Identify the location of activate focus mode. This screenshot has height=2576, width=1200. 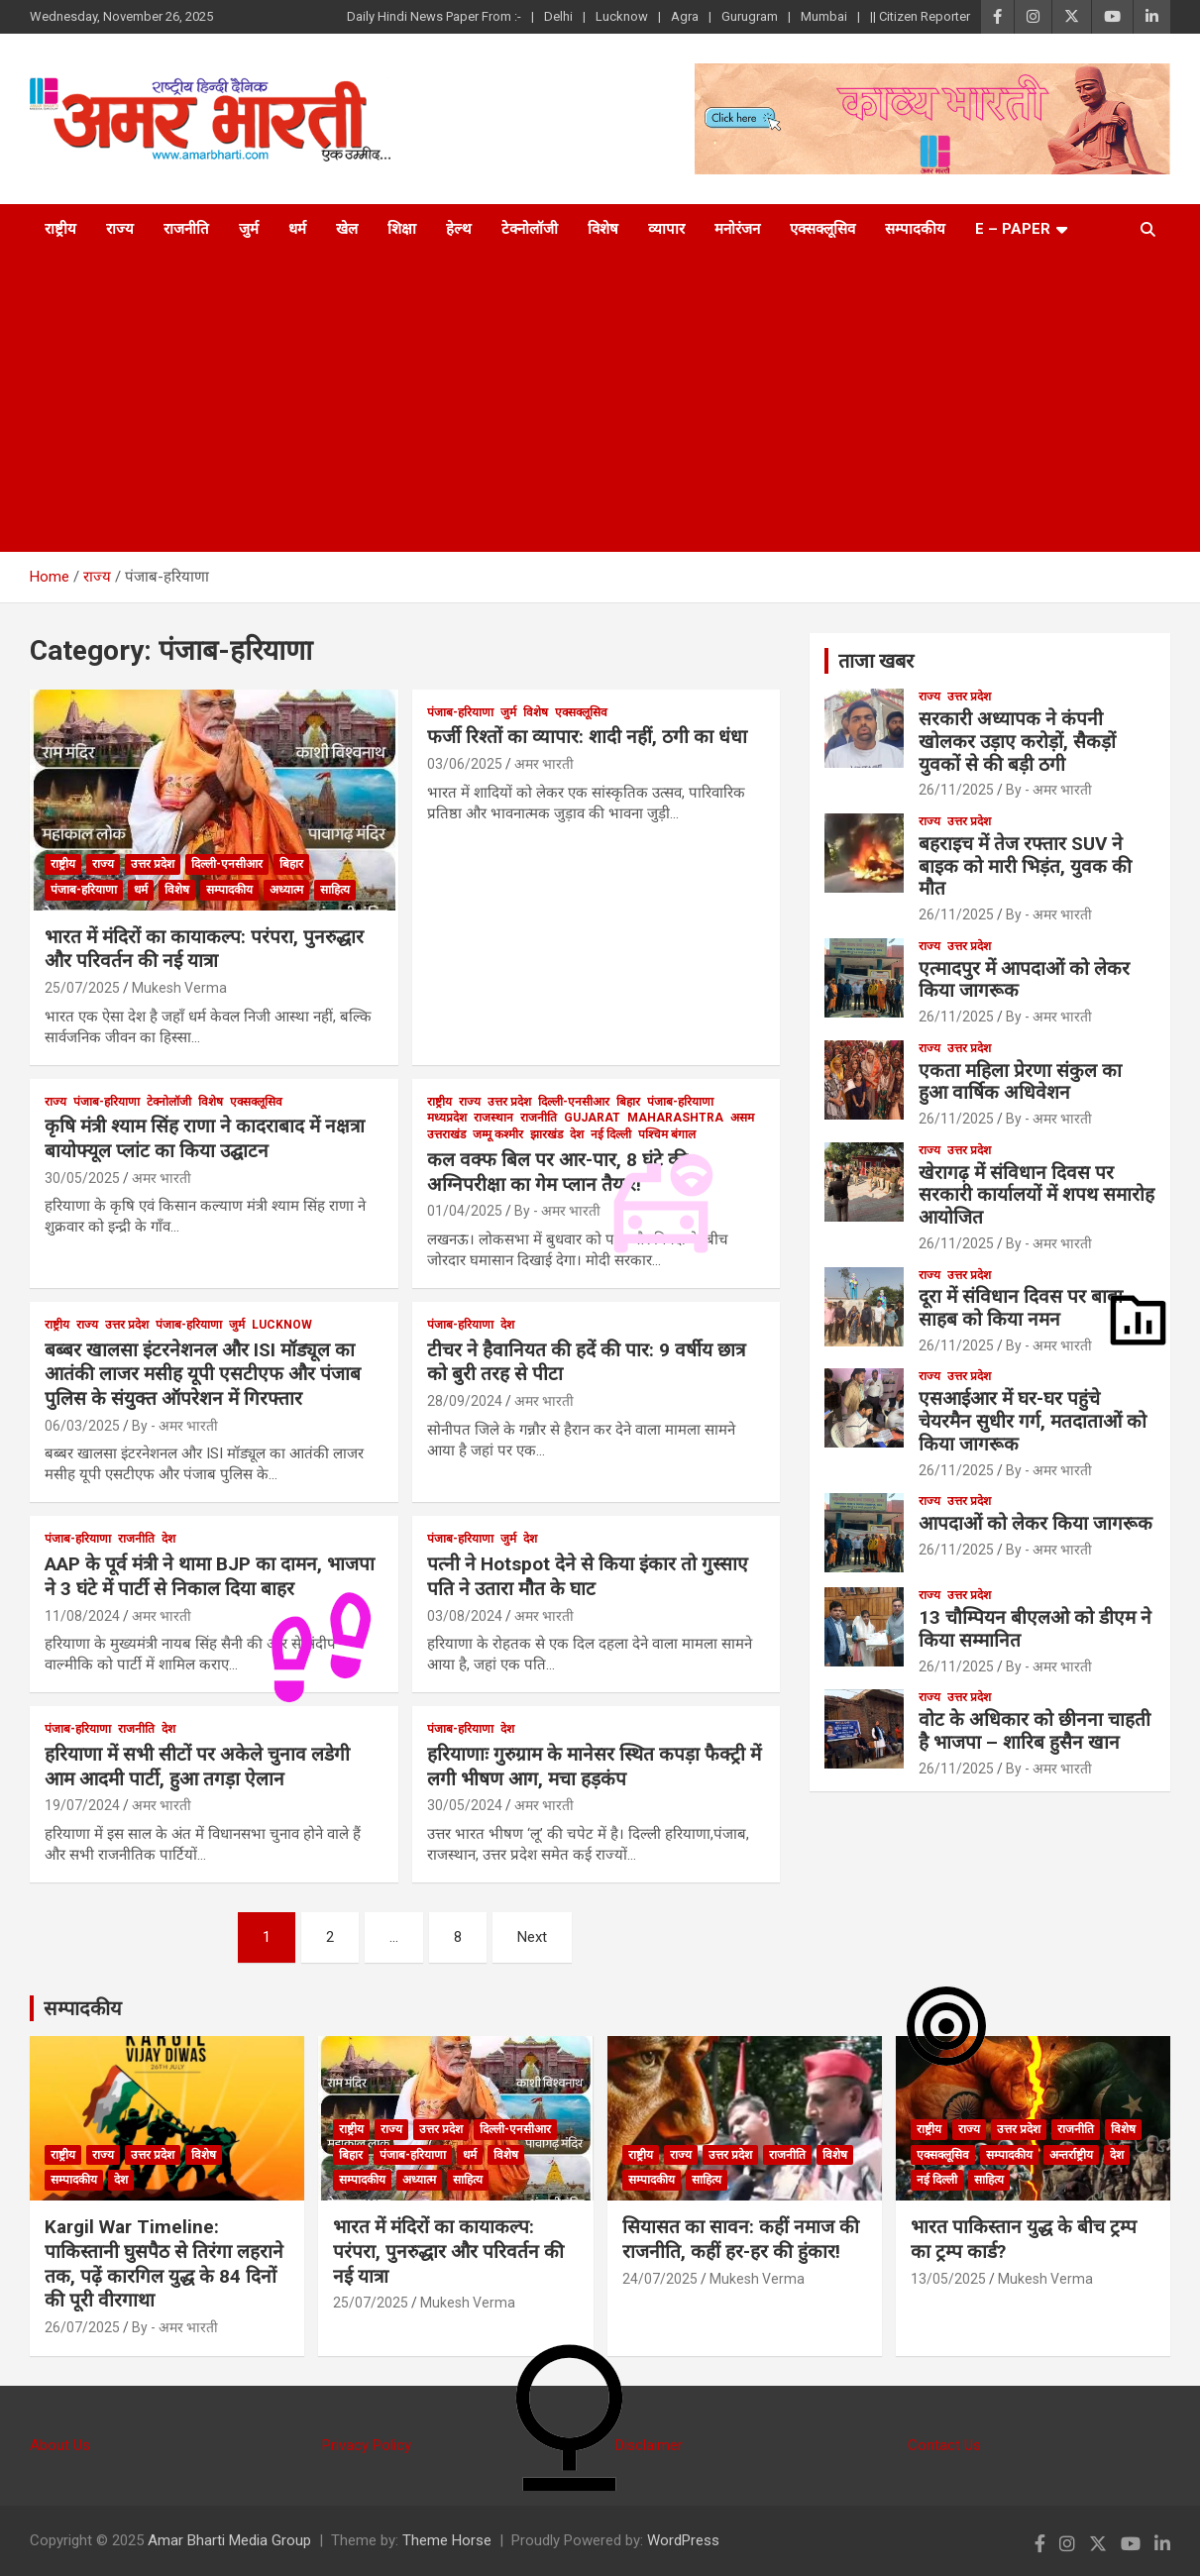
(946, 2026).